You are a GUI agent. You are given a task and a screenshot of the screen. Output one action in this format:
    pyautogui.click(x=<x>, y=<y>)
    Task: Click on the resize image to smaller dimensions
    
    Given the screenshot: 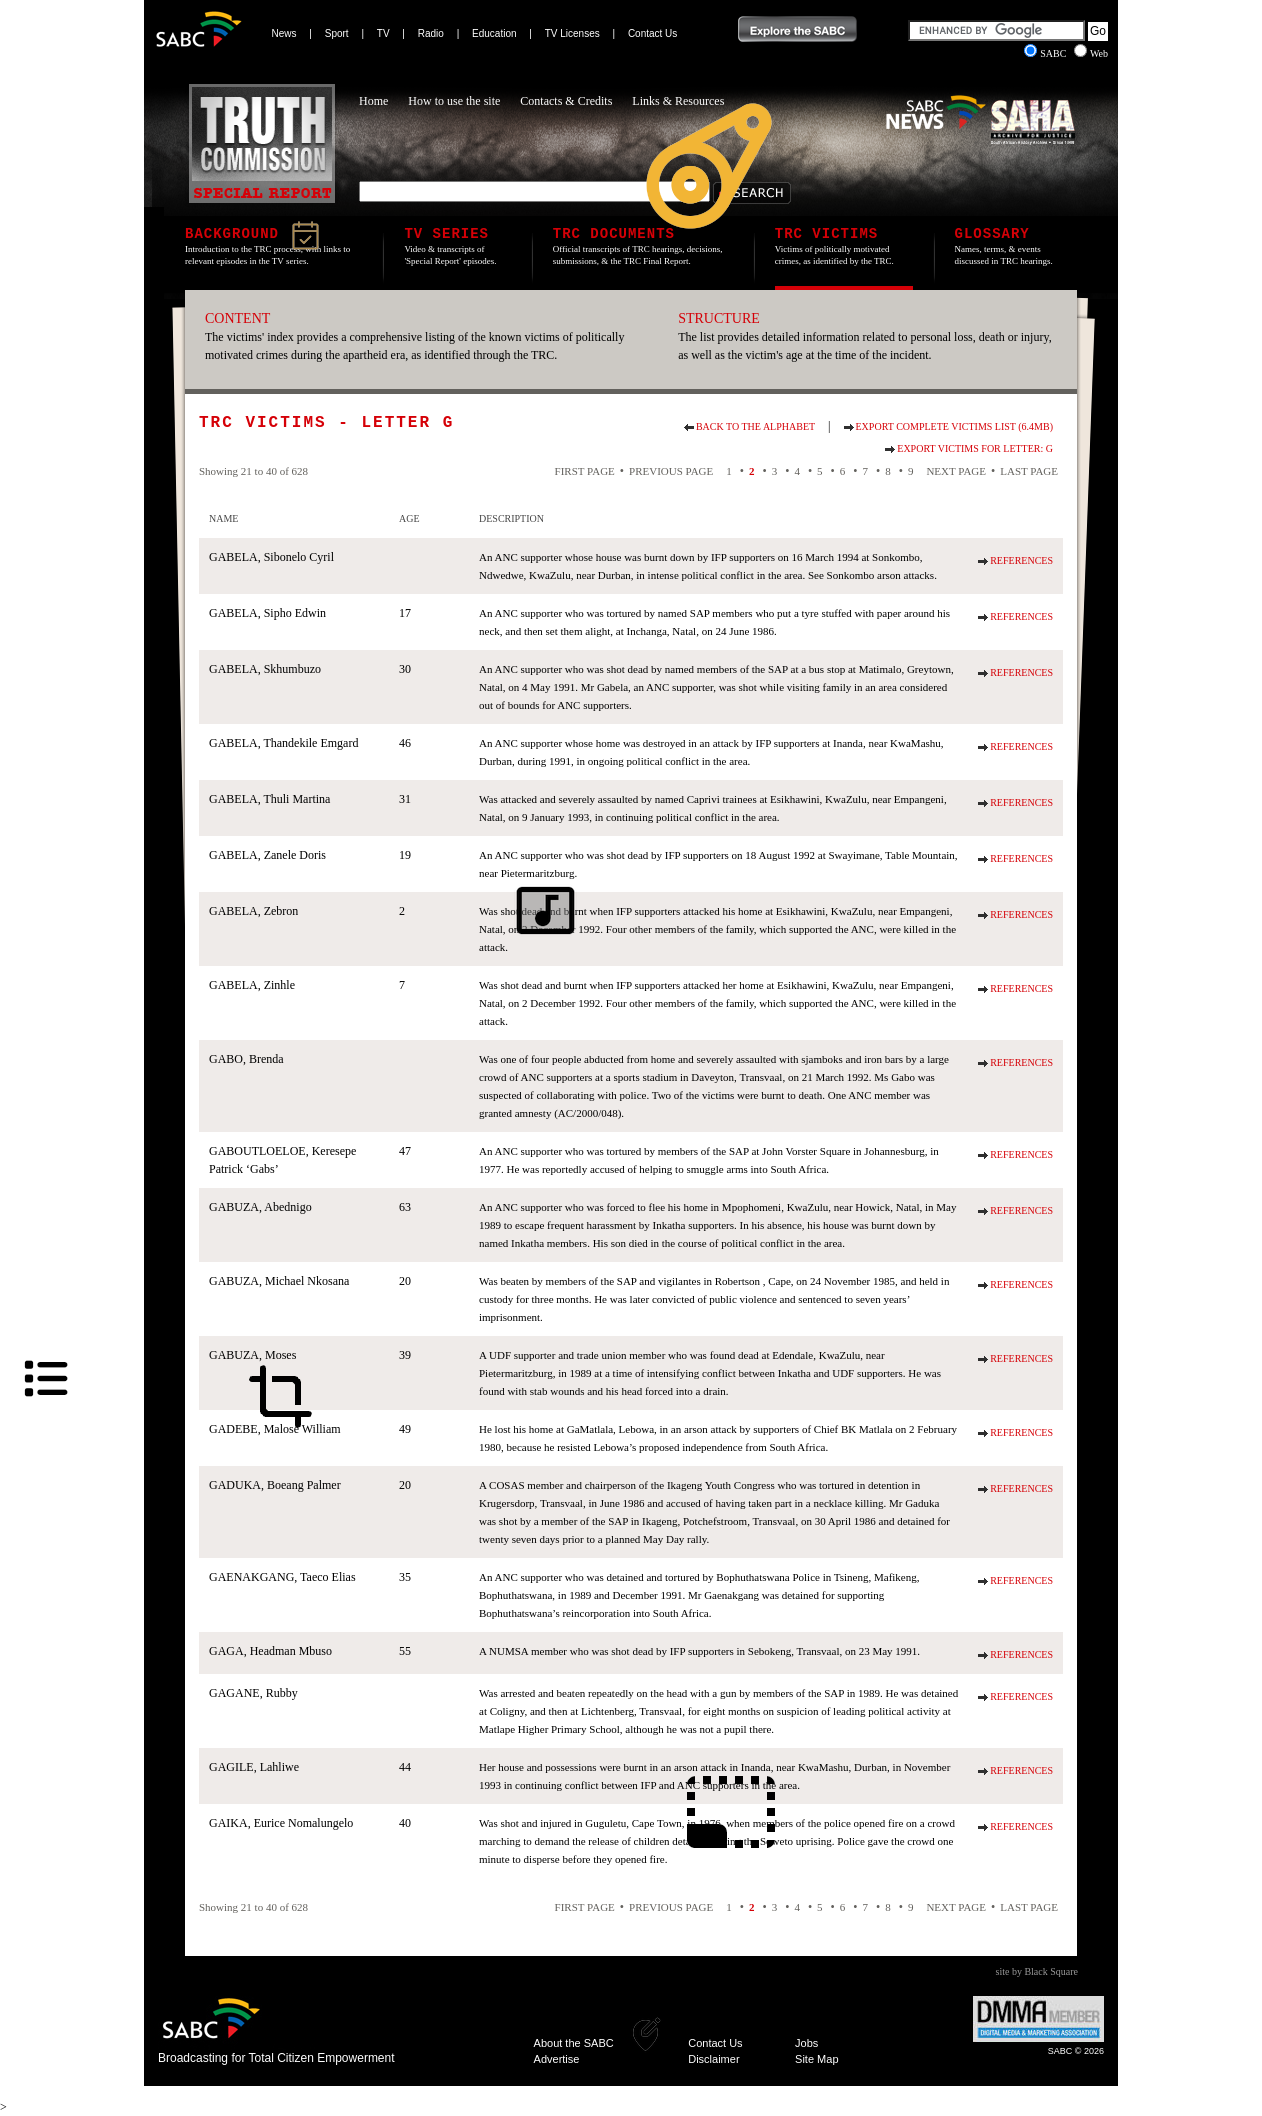 What is the action you would take?
    pyautogui.click(x=731, y=1812)
    